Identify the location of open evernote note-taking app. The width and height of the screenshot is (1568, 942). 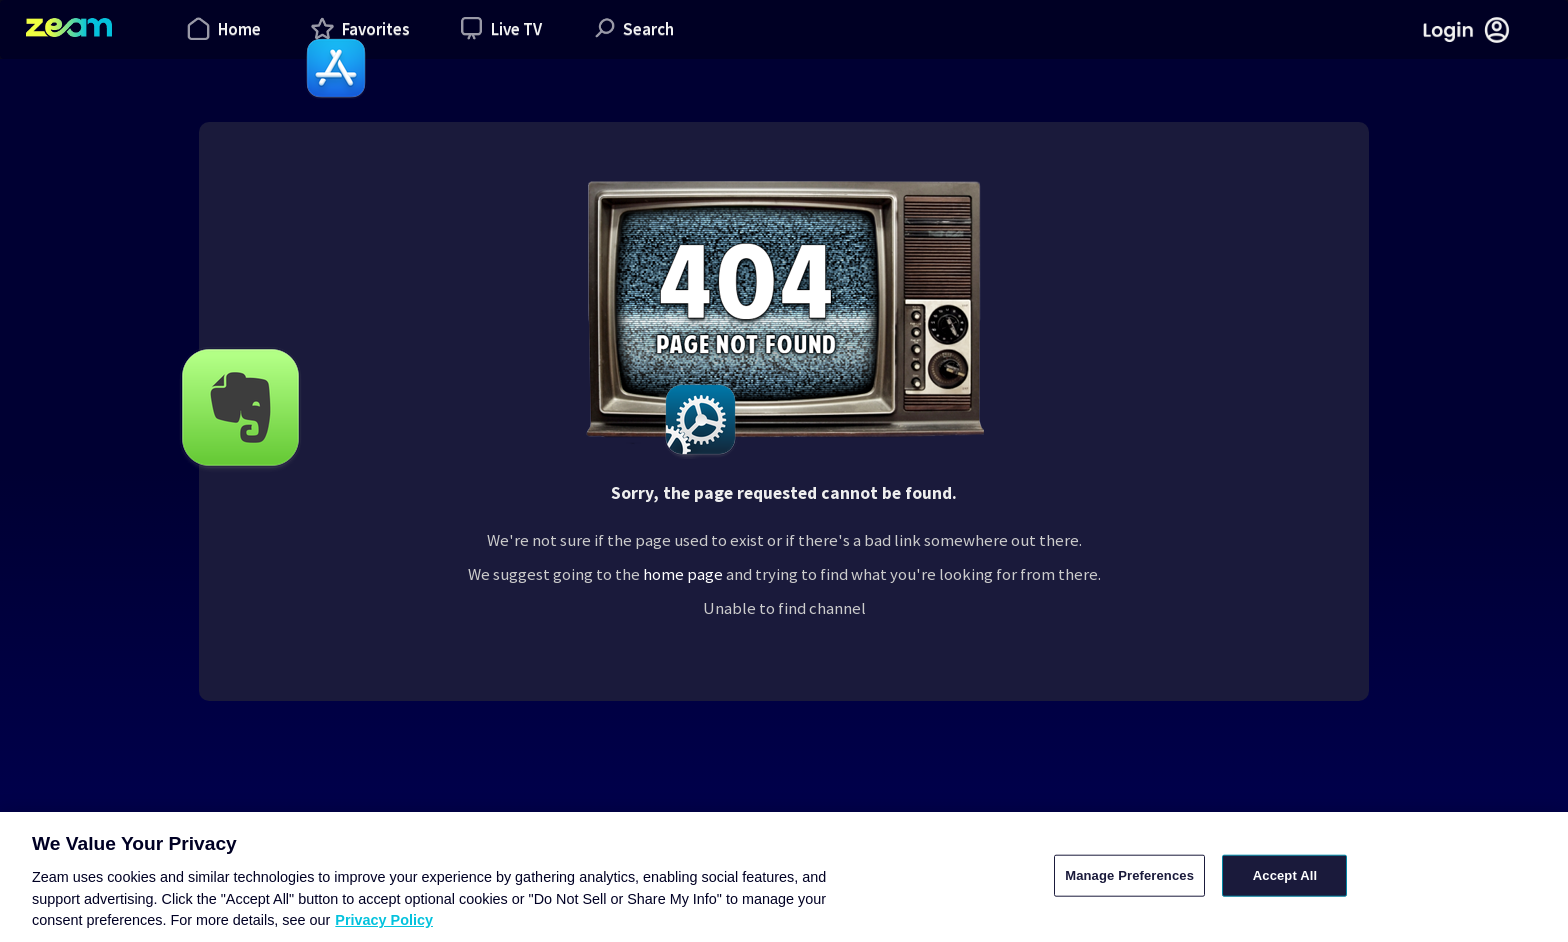
(240, 407).